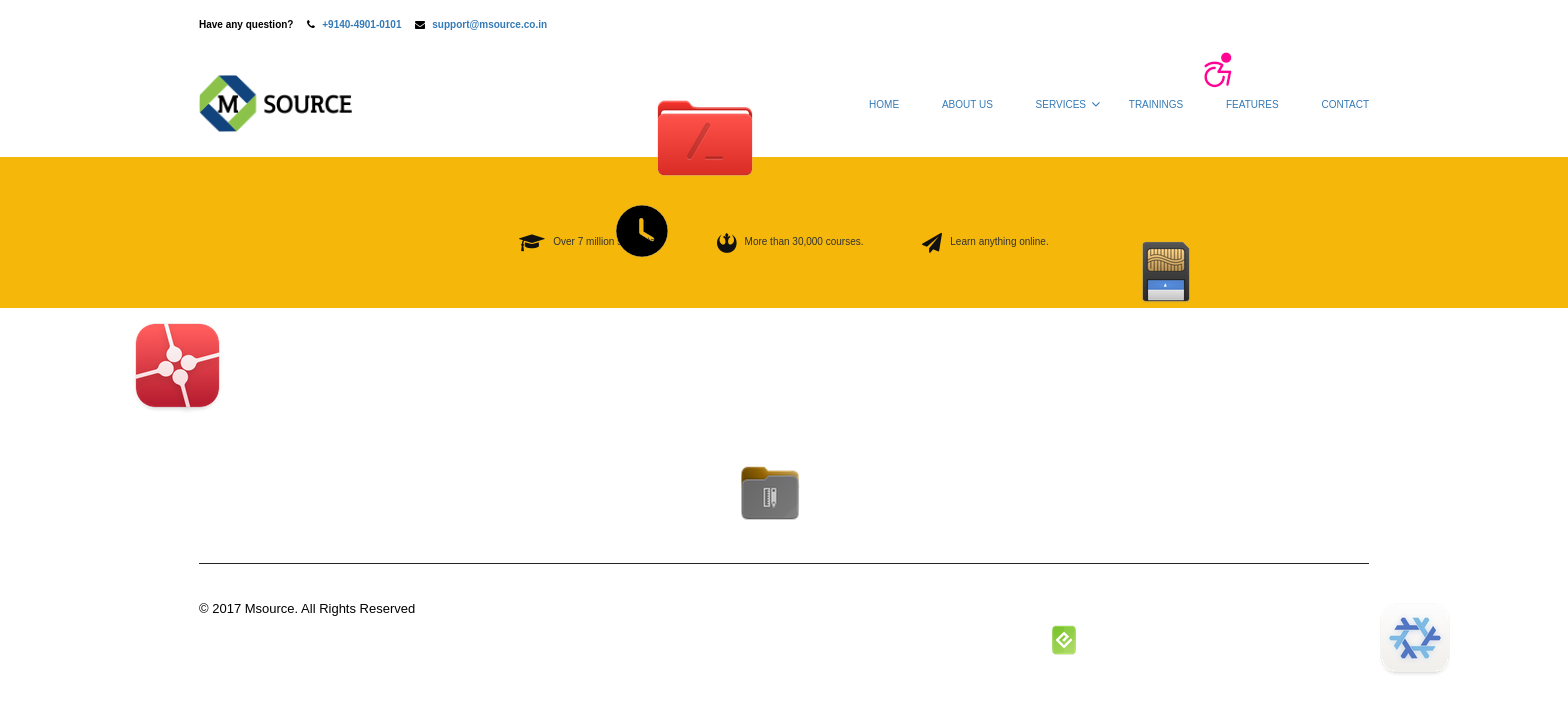 The width and height of the screenshot is (1568, 720). What do you see at coordinates (1218, 70) in the screenshot?
I see `indicates wheelchair accessible facilities` at bounding box center [1218, 70].